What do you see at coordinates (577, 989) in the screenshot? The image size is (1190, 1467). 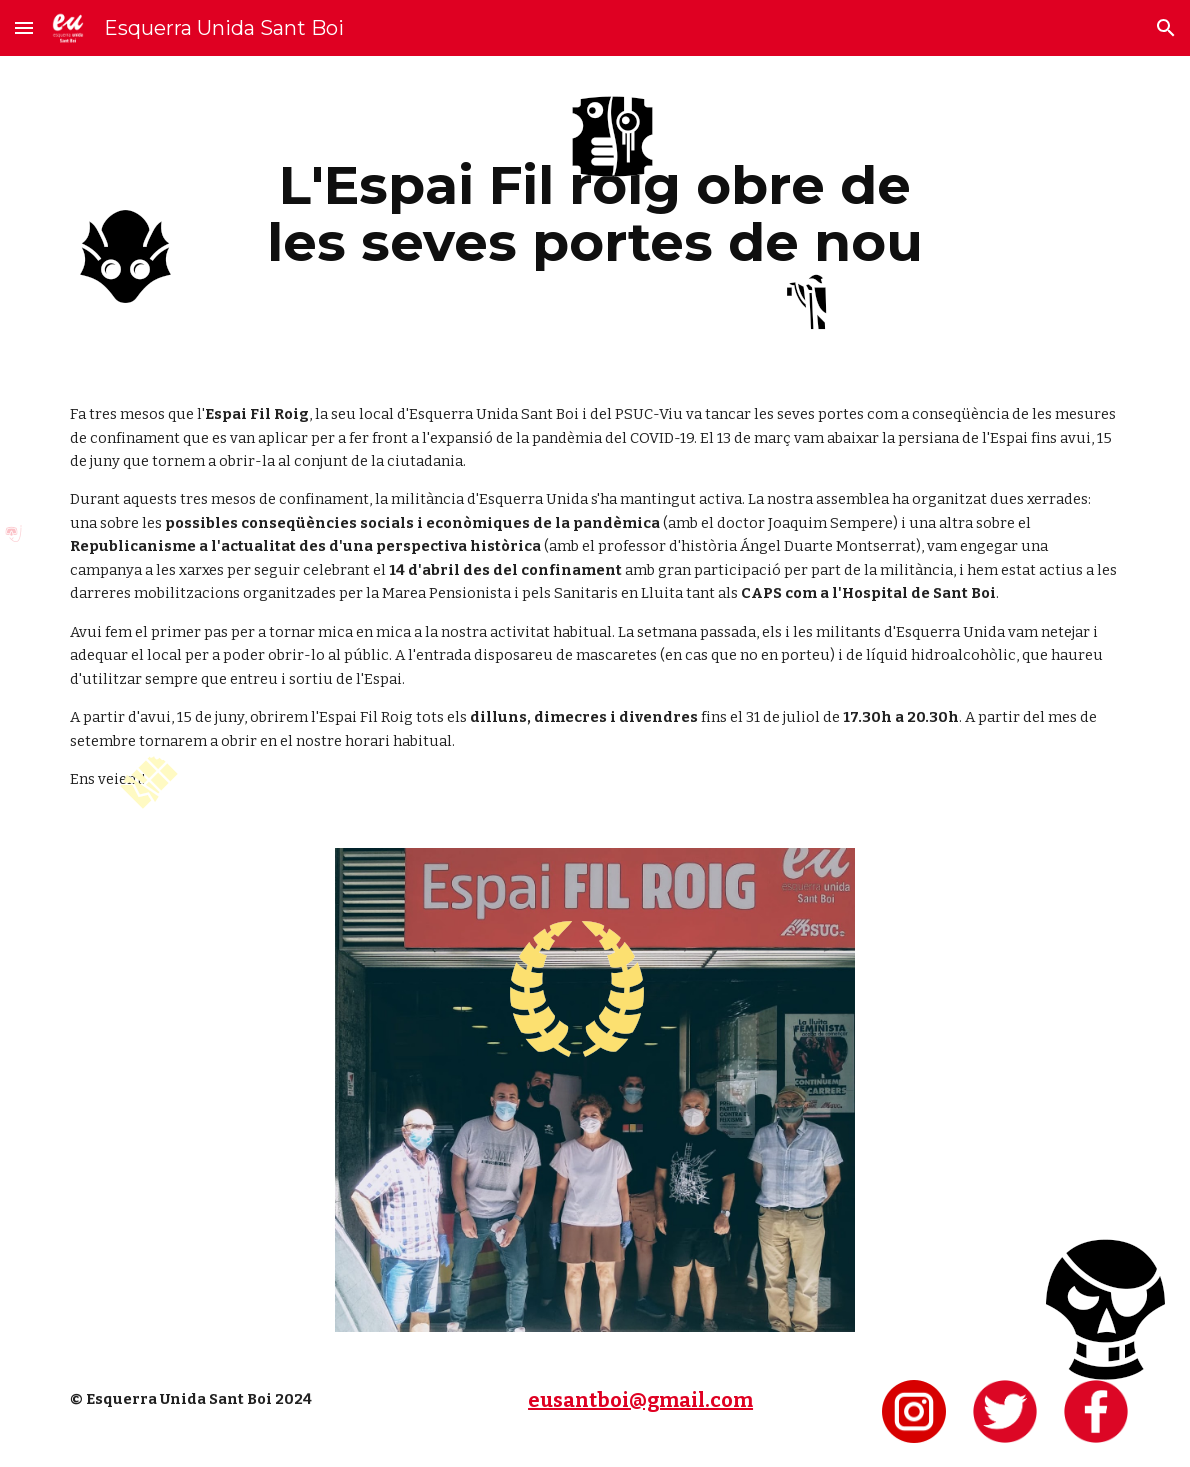 I see `indicates achievement or award earned` at bounding box center [577, 989].